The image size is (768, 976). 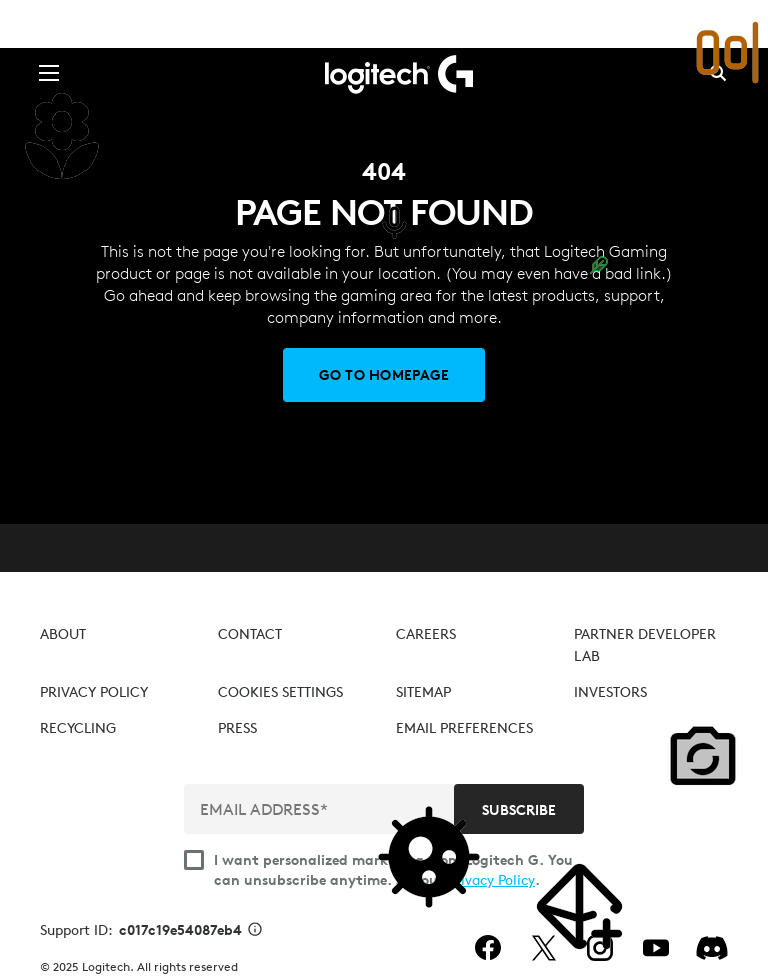 I want to click on find nearby florists or flower shops, so click(x=62, y=138).